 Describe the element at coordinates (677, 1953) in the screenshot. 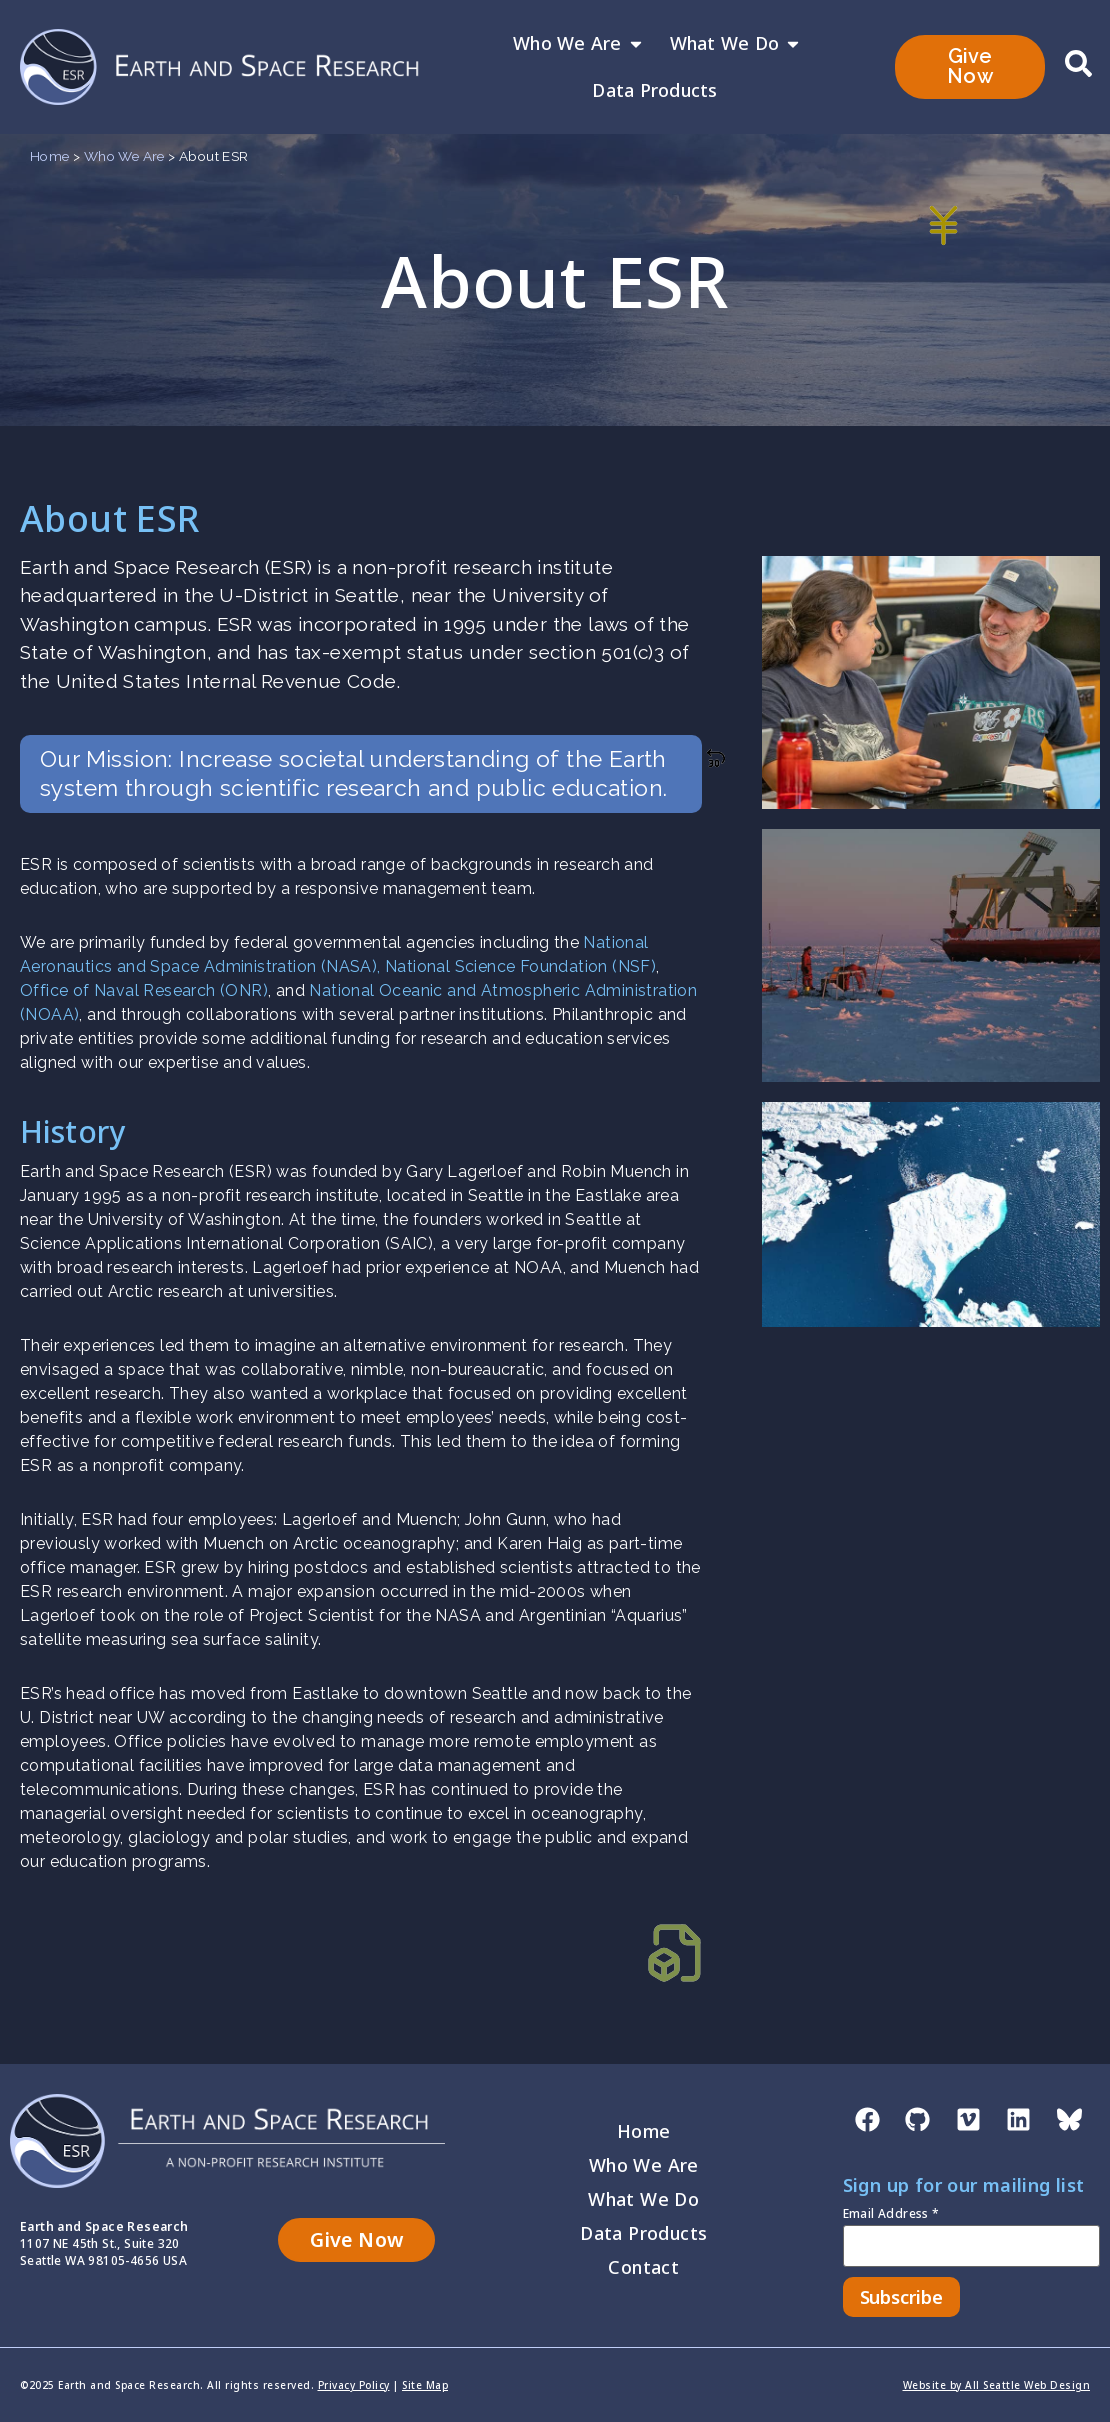

I see `view 3d model file` at that location.